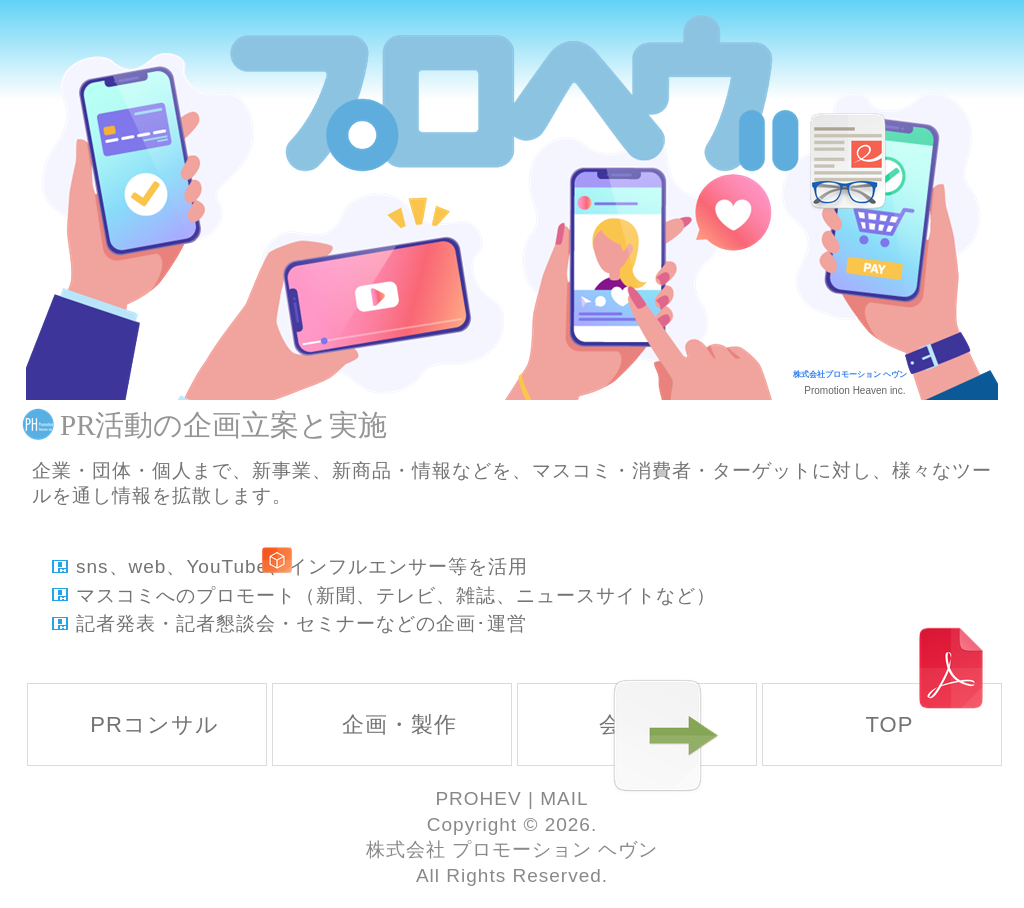  Describe the element at coordinates (848, 161) in the screenshot. I see `open atril document viewer` at that location.